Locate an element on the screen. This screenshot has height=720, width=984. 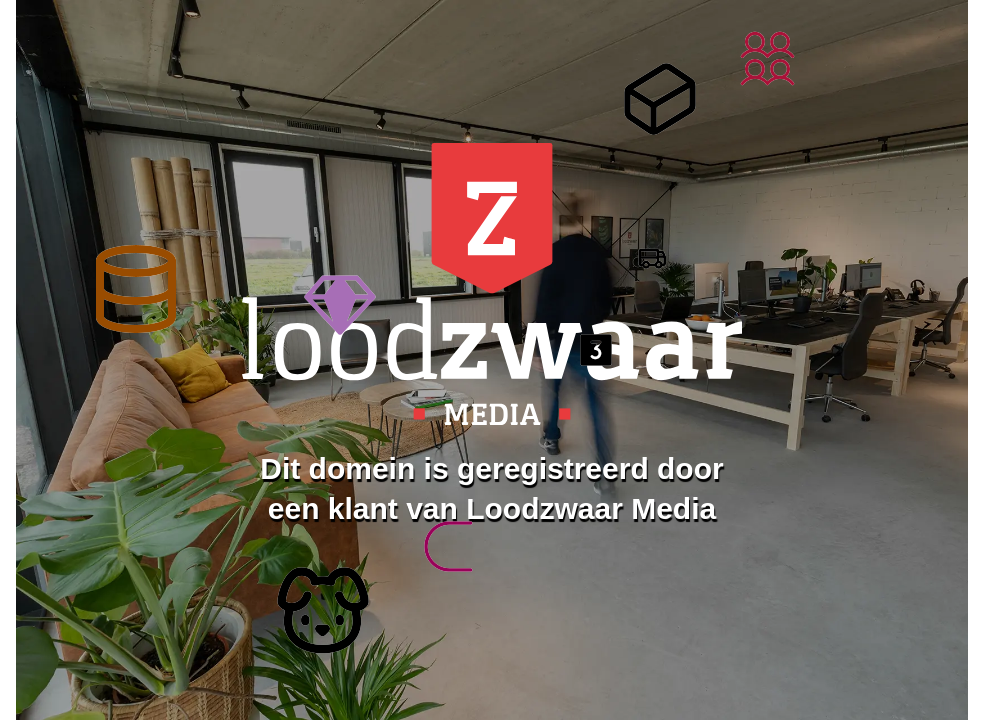
select option three from a numbered list is located at coordinates (596, 350).